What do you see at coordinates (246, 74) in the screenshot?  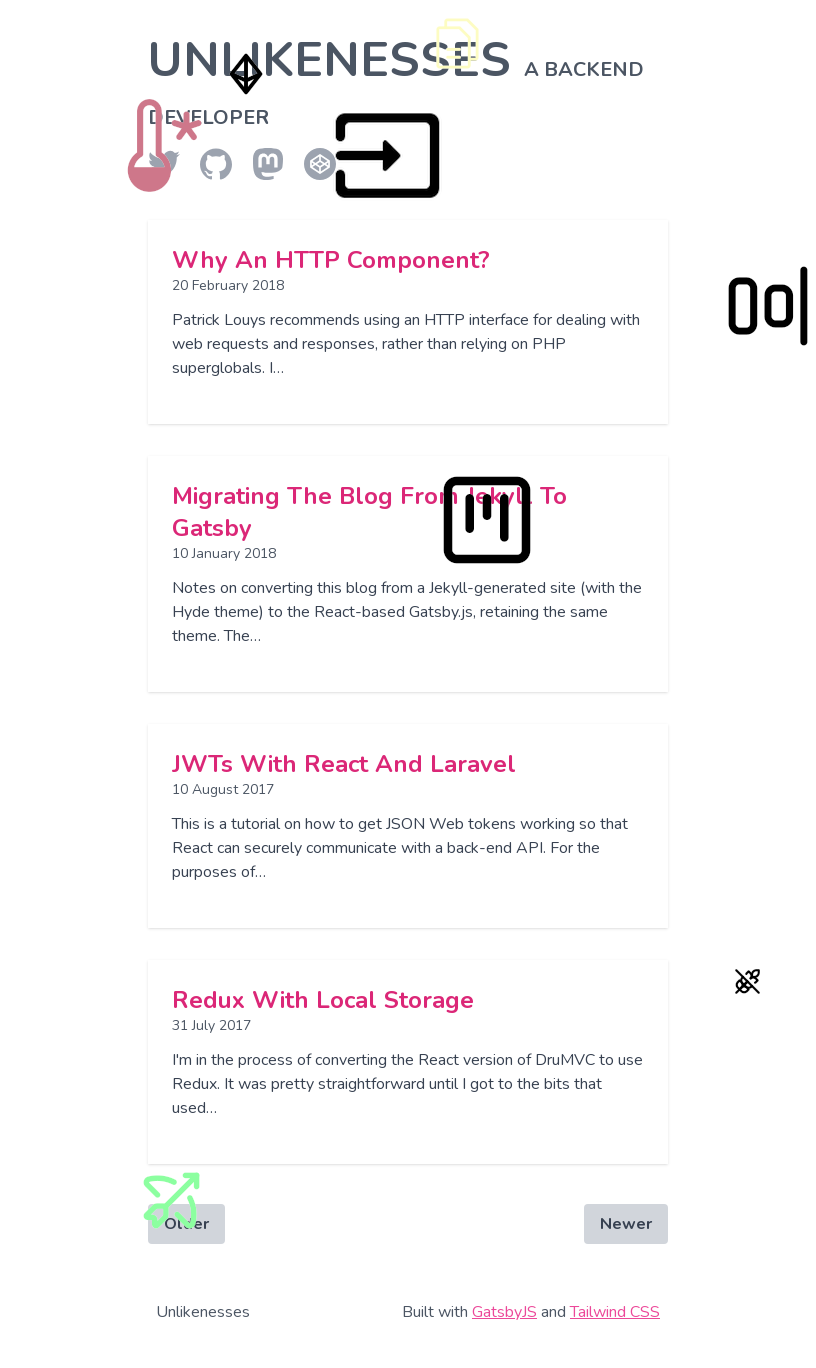 I see `ethereum cryptocurrency symbol` at bounding box center [246, 74].